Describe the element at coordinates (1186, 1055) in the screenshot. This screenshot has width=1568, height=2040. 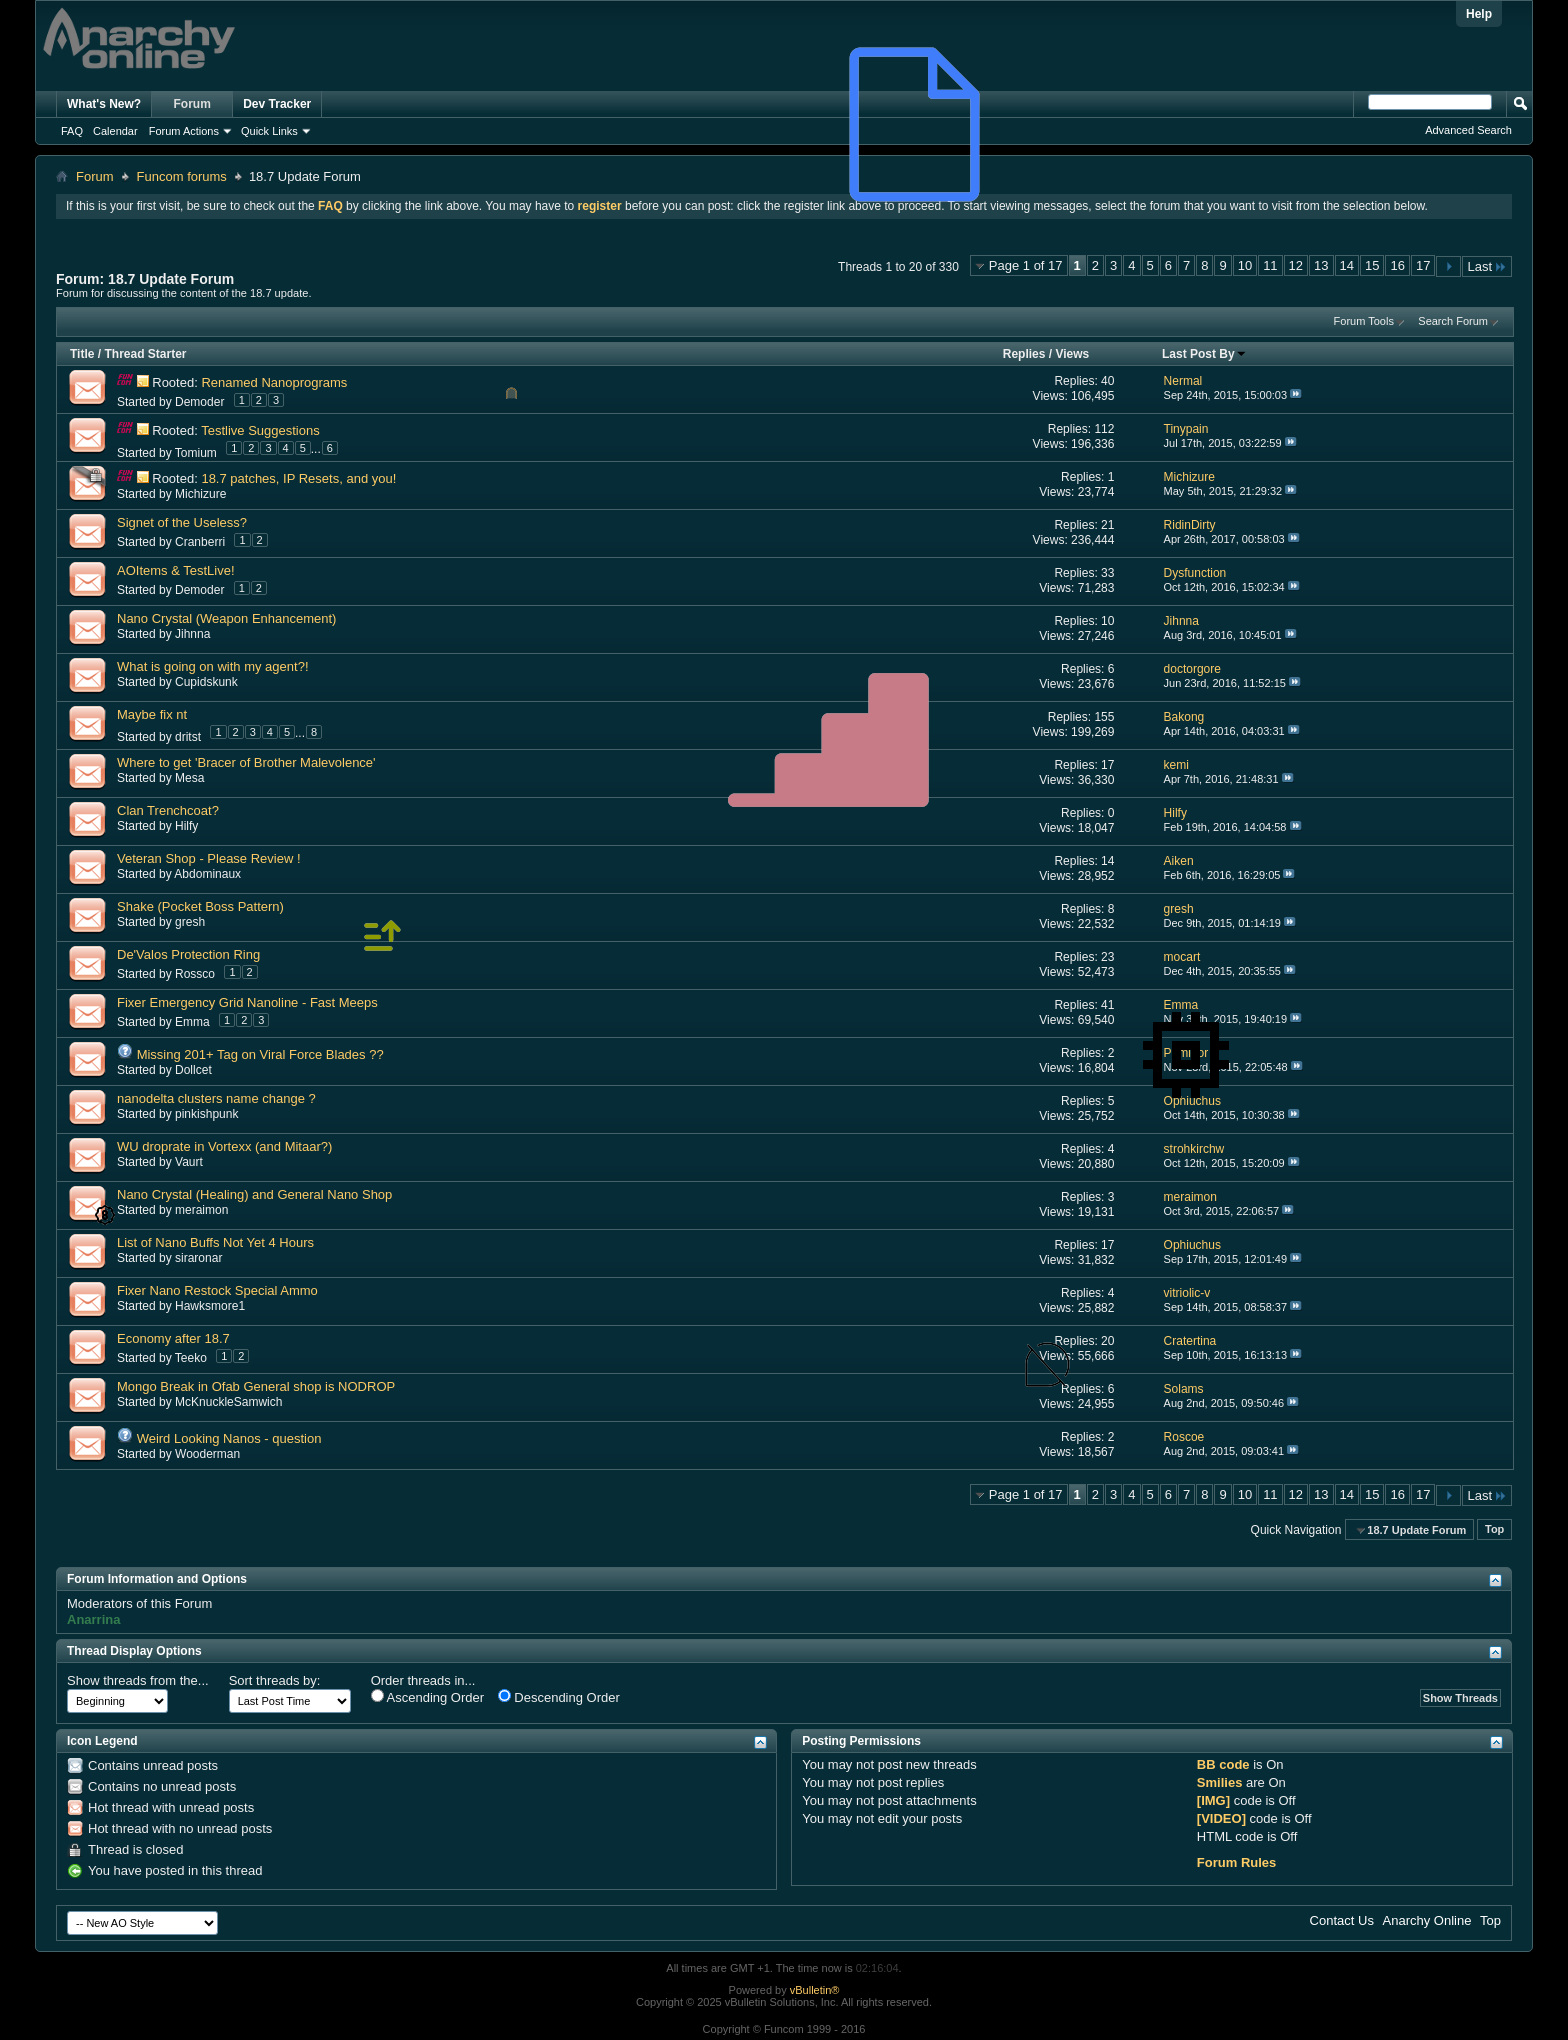
I see `view device memory or RAM usage` at that location.